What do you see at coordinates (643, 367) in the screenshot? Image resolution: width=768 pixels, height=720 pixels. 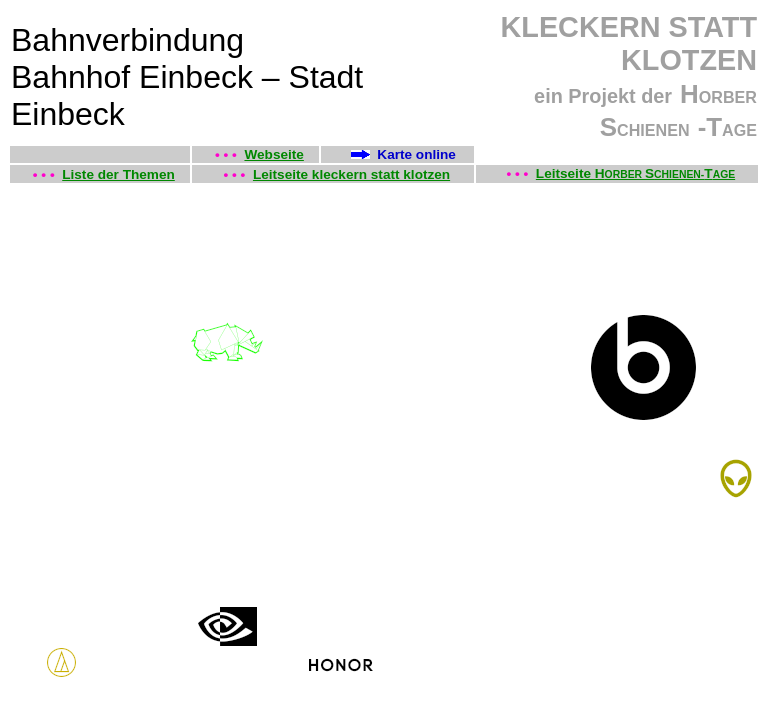 I see `open the Beats by Dre app` at bounding box center [643, 367].